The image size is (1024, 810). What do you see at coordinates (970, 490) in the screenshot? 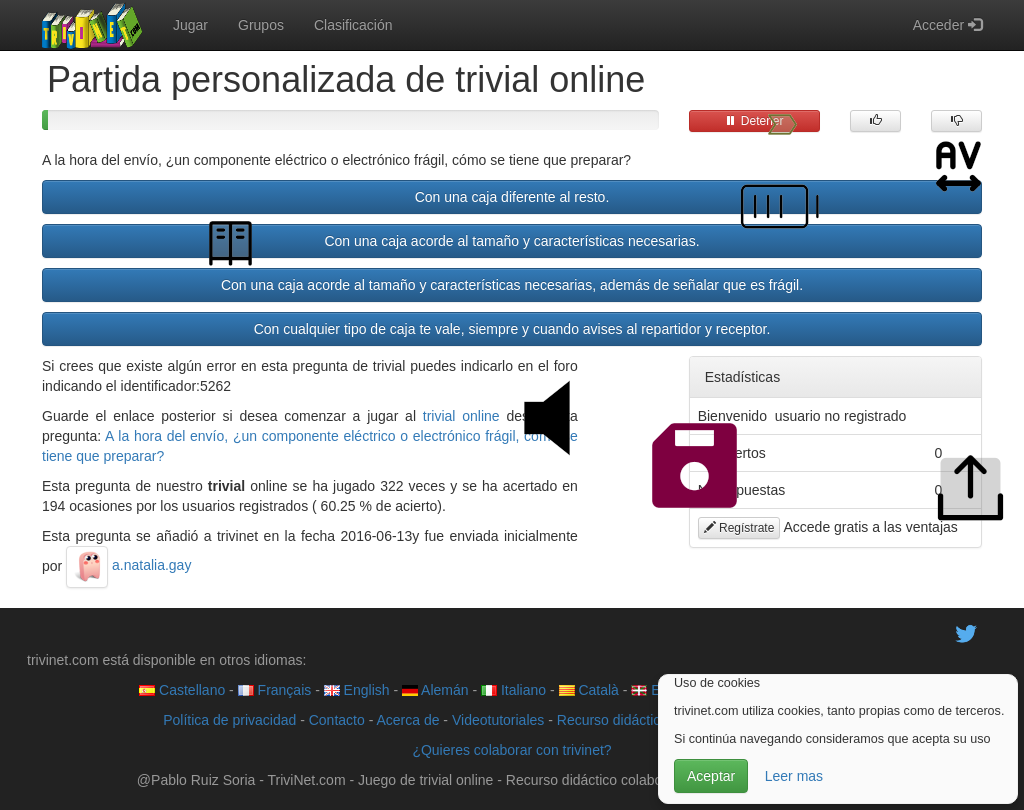
I see `upload a file or document` at bounding box center [970, 490].